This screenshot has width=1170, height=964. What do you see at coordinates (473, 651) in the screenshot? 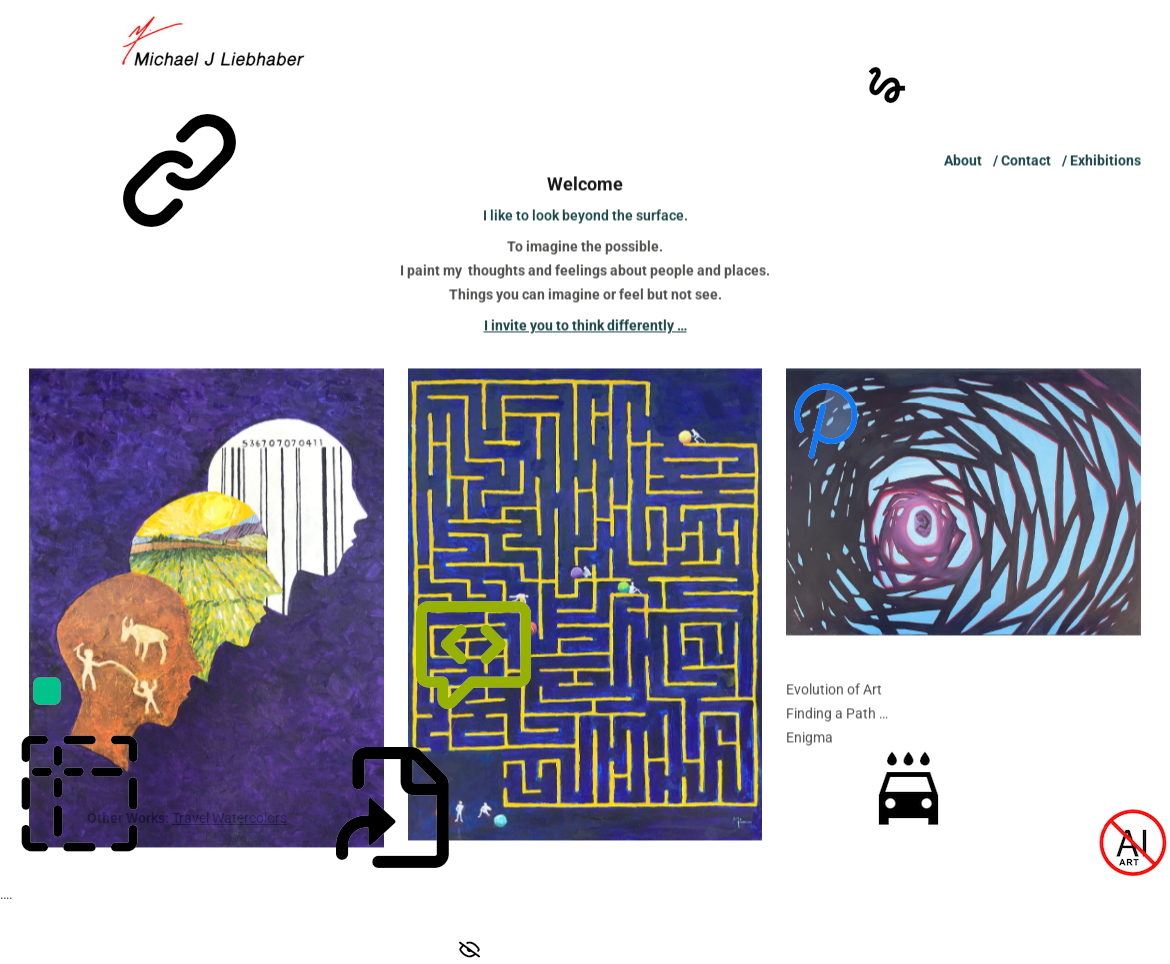
I see `open code review comments` at bounding box center [473, 651].